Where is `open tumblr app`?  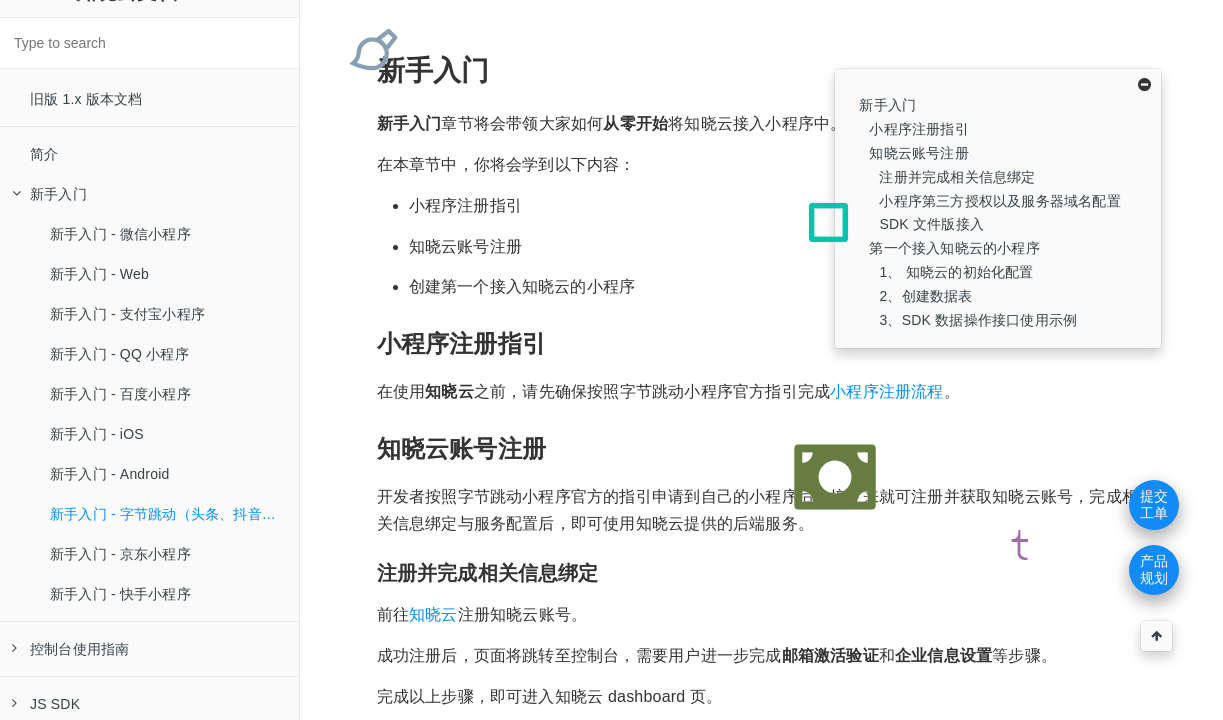
open tumblr app is located at coordinates (1019, 545).